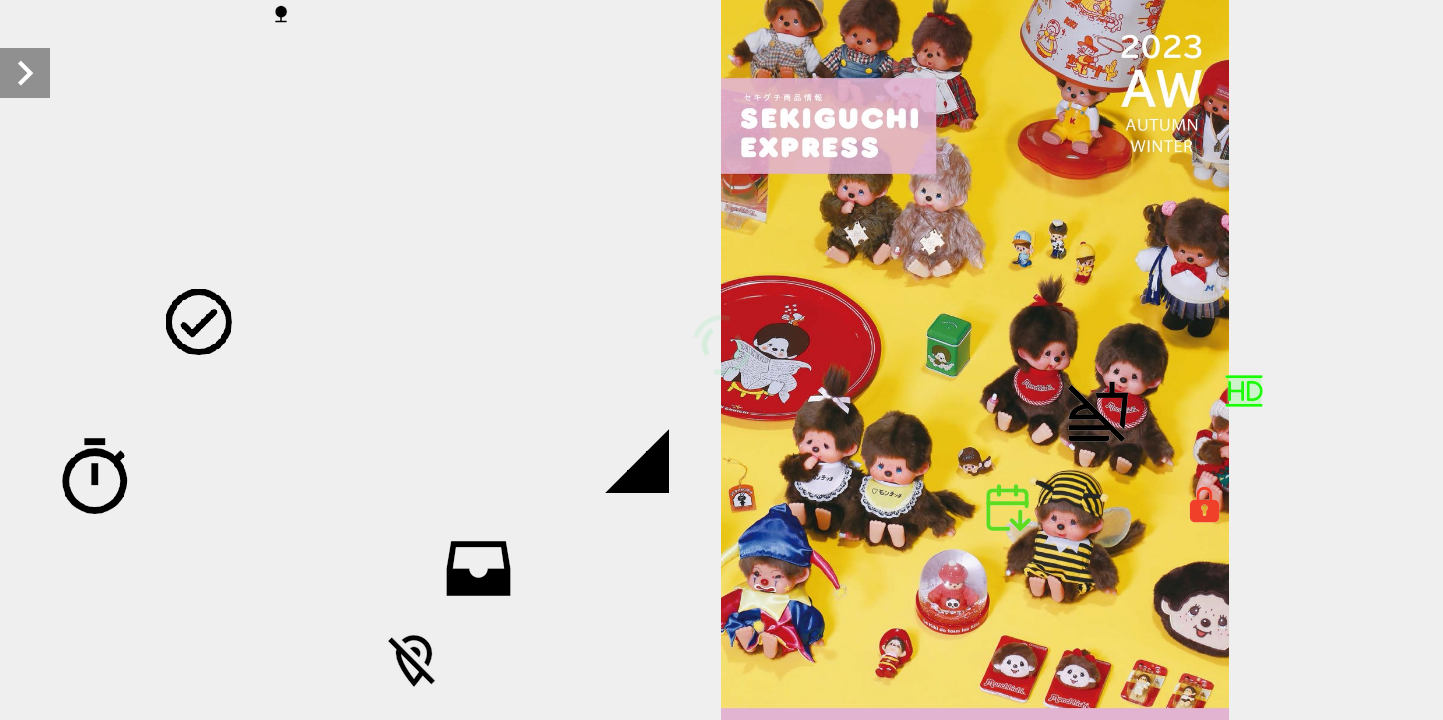 This screenshot has width=1443, height=720. Describe the element at coordinates (414, 661) in the screenshot. I see `location services disabled` at that location.